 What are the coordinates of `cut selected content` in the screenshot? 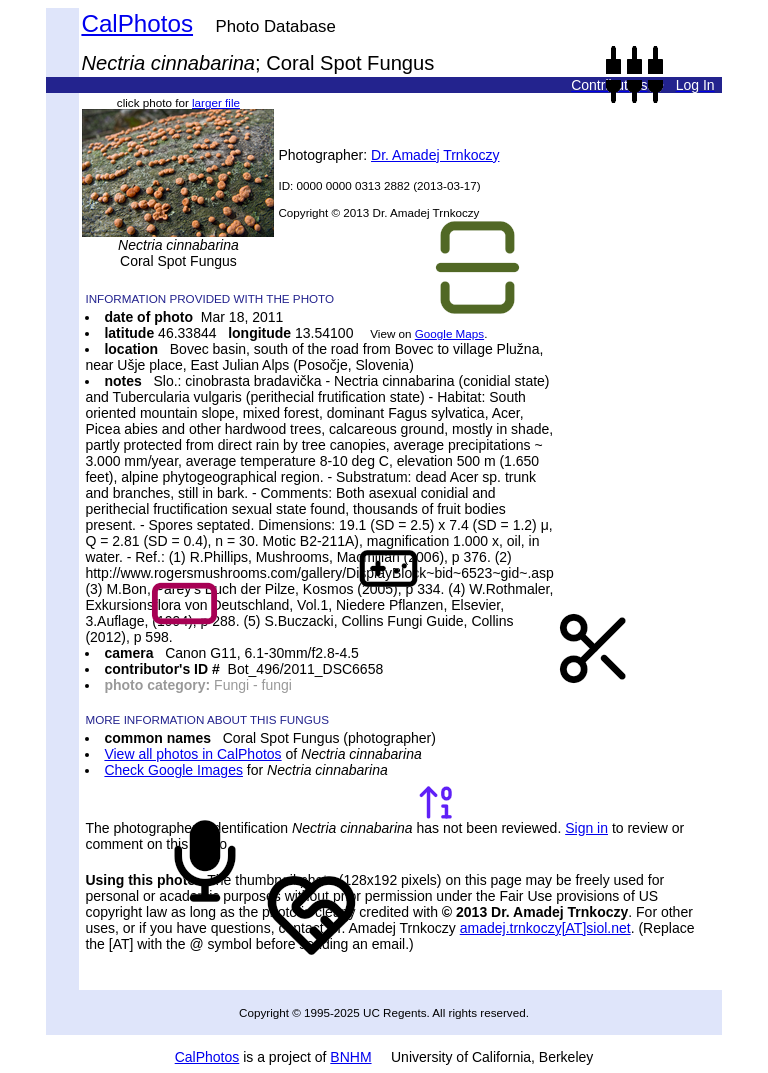 It's located at (594, 648).